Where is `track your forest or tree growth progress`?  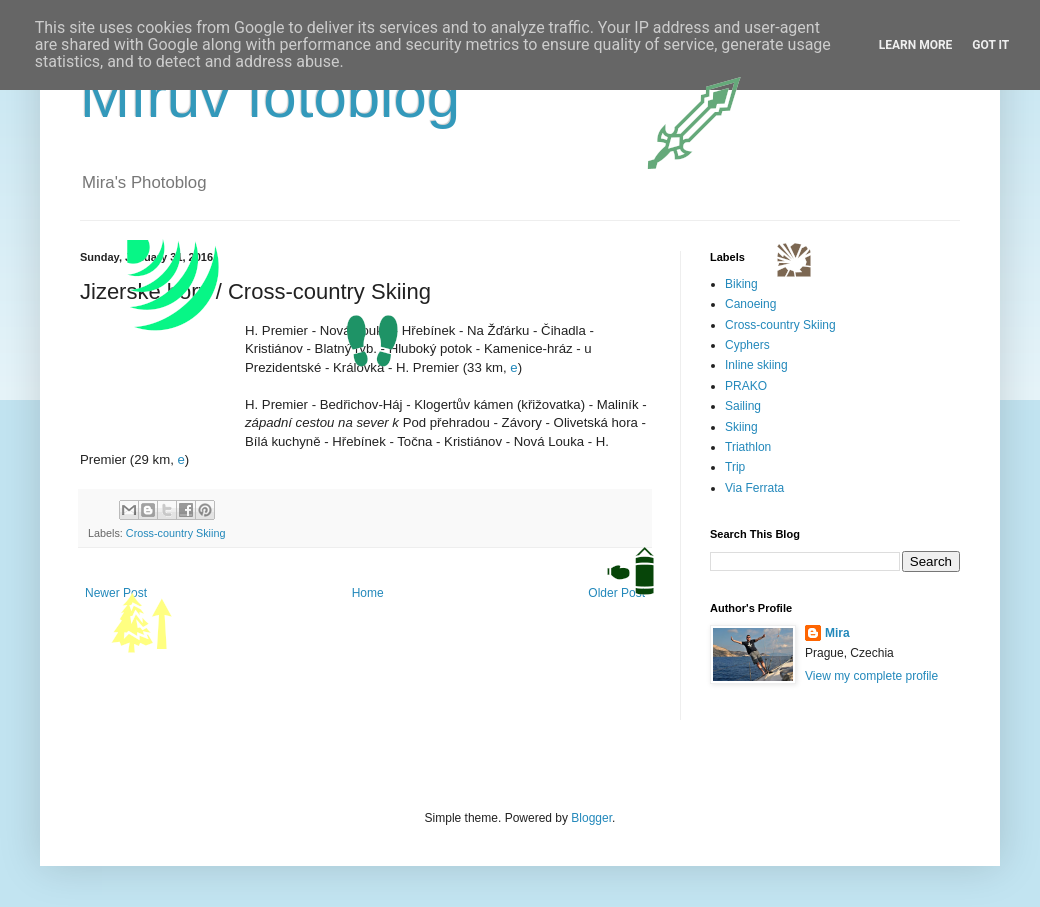
track your forest or tree growth progress is located at coordinates (141, 622).